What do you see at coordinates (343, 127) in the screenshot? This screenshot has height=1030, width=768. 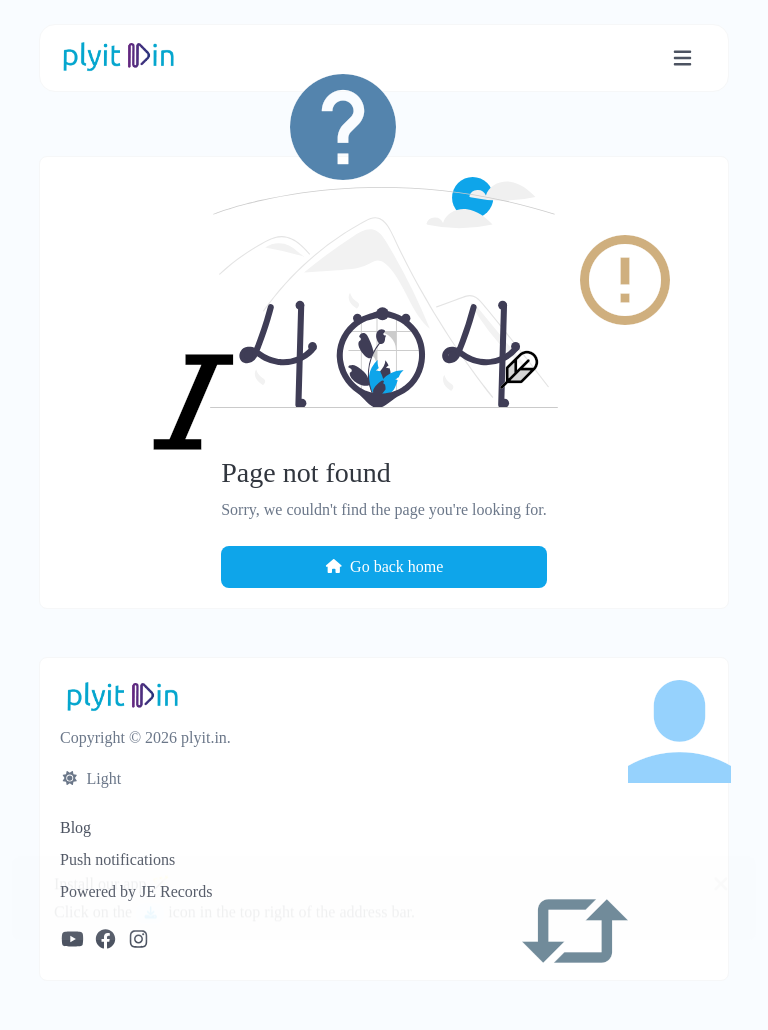 I see `access help or support` at bounding box center [343, 127].